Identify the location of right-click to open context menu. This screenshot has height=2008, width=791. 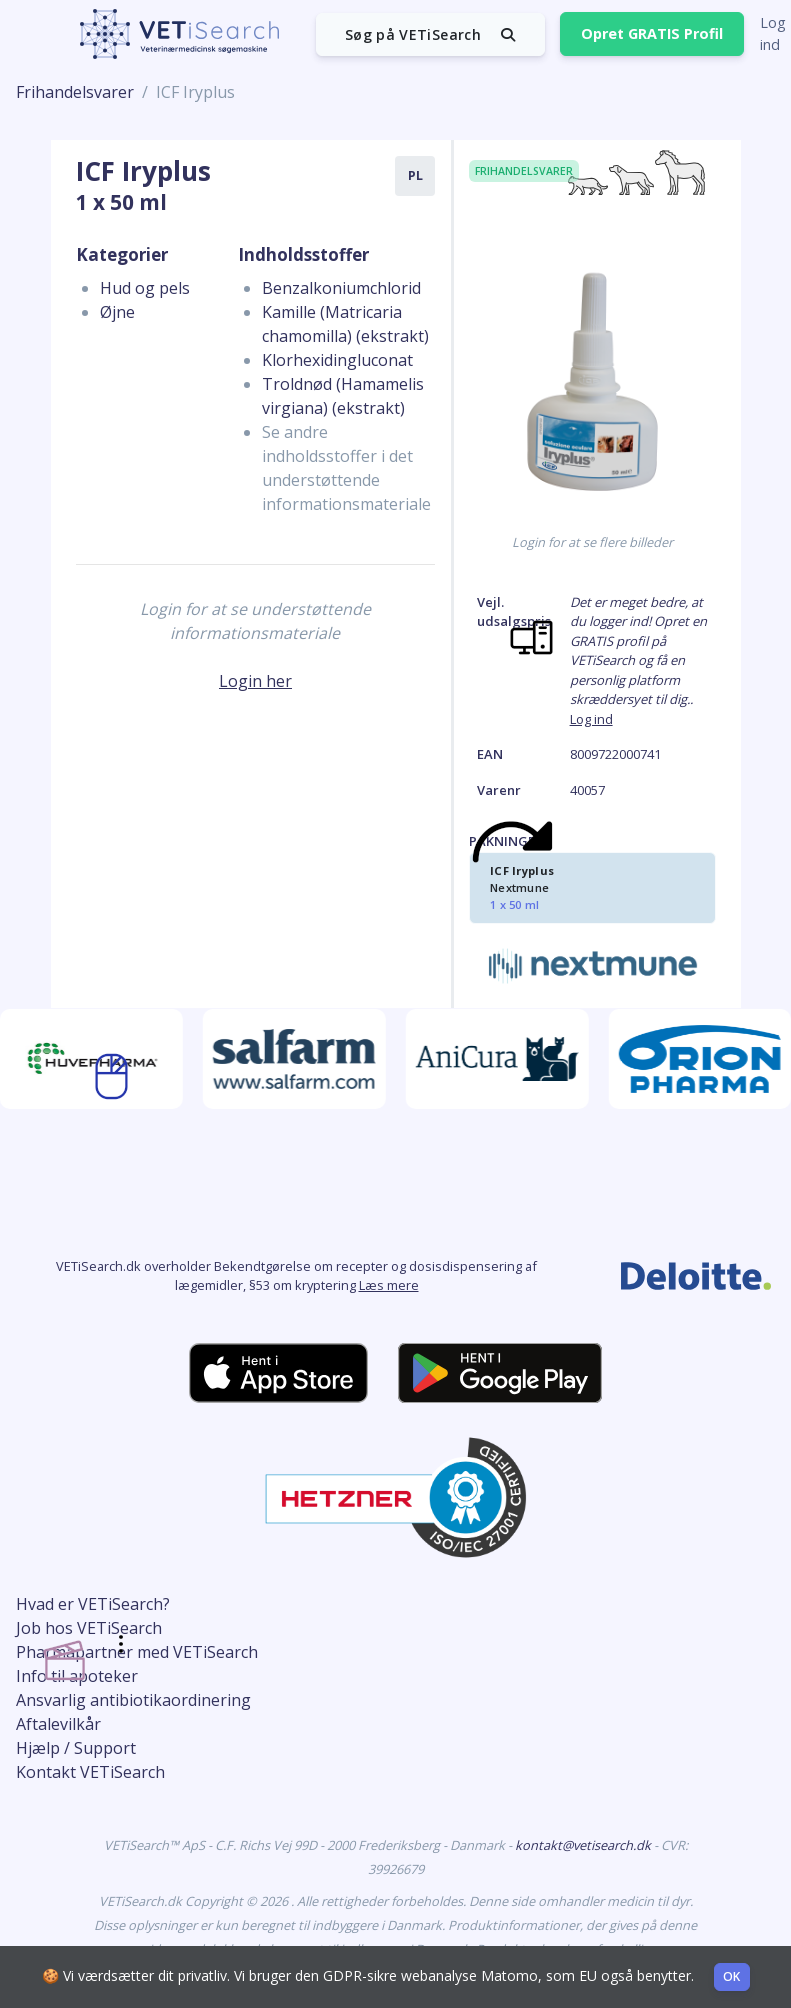
(111, 1076).